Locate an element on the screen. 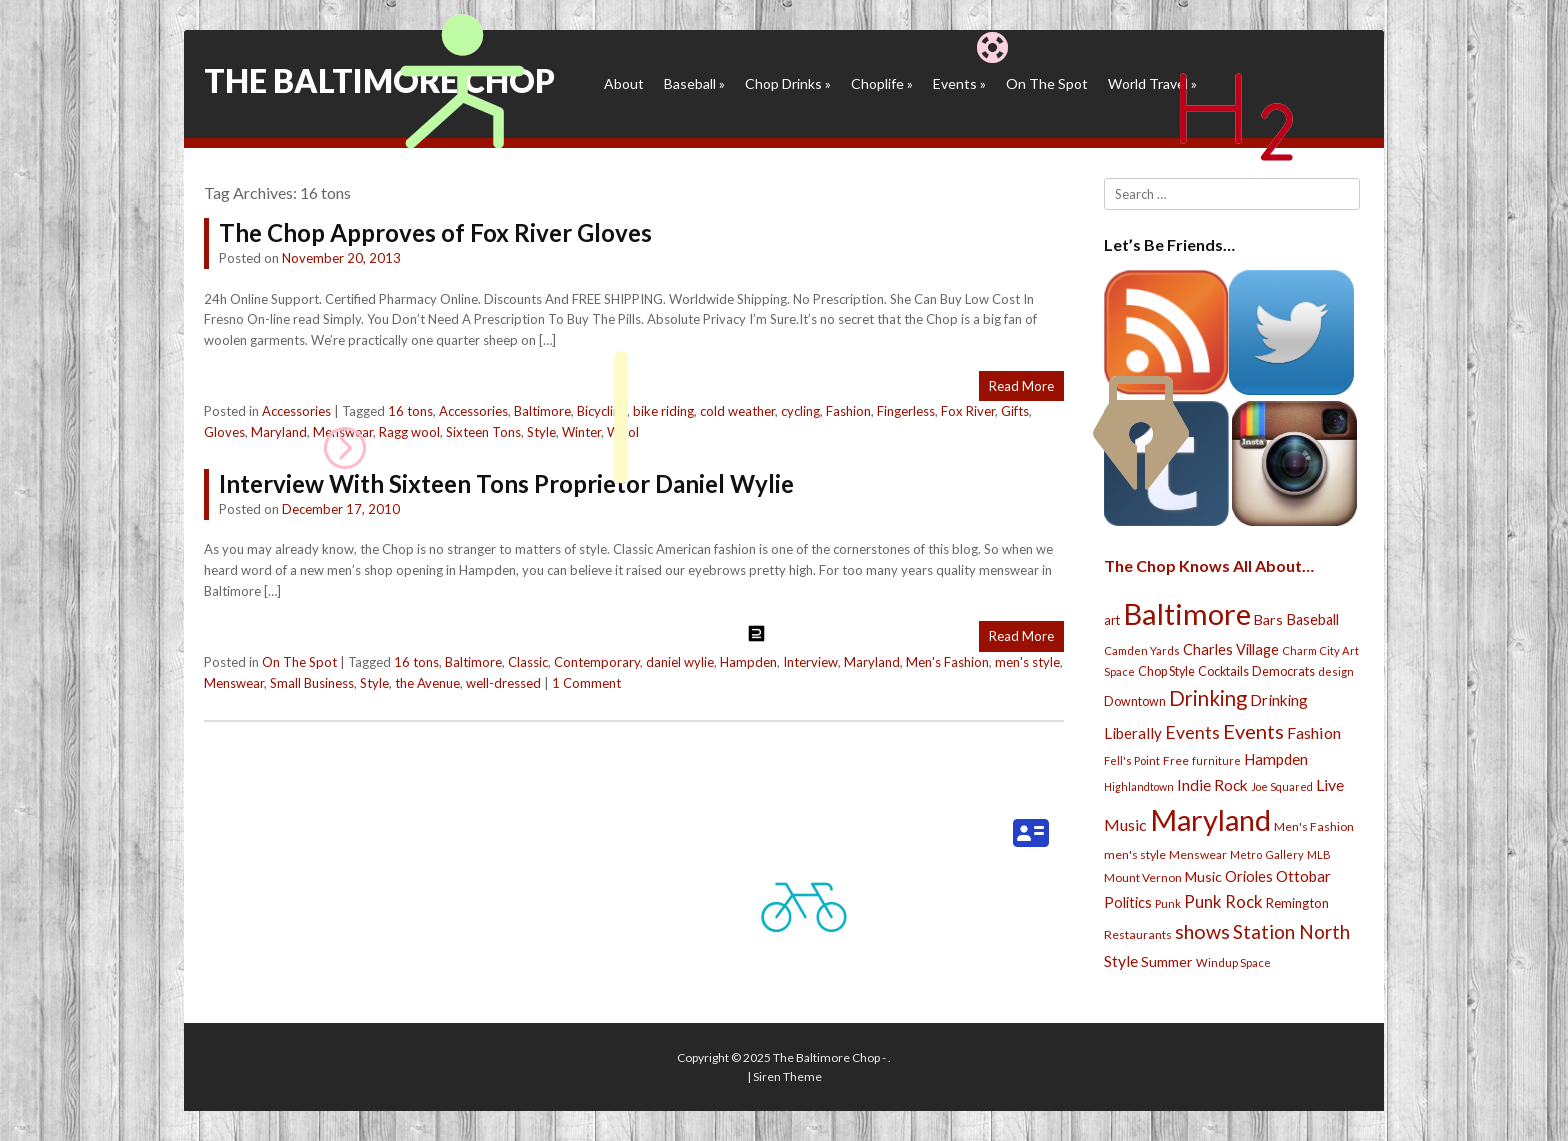 The image size is (1568, 1141). vertical divider or separator between UI elements is located at coordinates (621, 417).